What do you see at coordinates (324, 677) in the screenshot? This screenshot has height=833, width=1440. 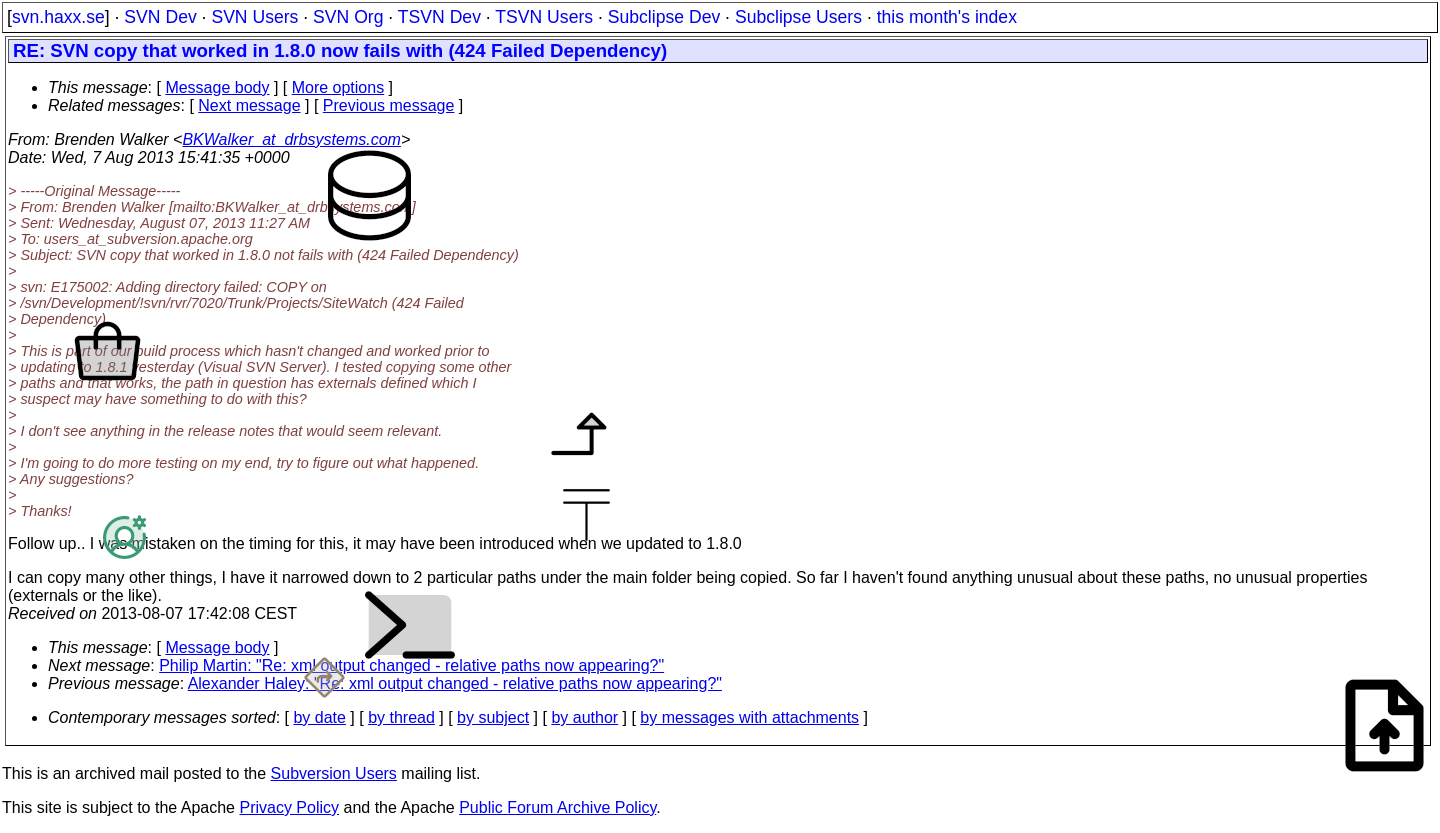 I see `indicates a turn or direction in navigation` at bounding box center [324, 677].